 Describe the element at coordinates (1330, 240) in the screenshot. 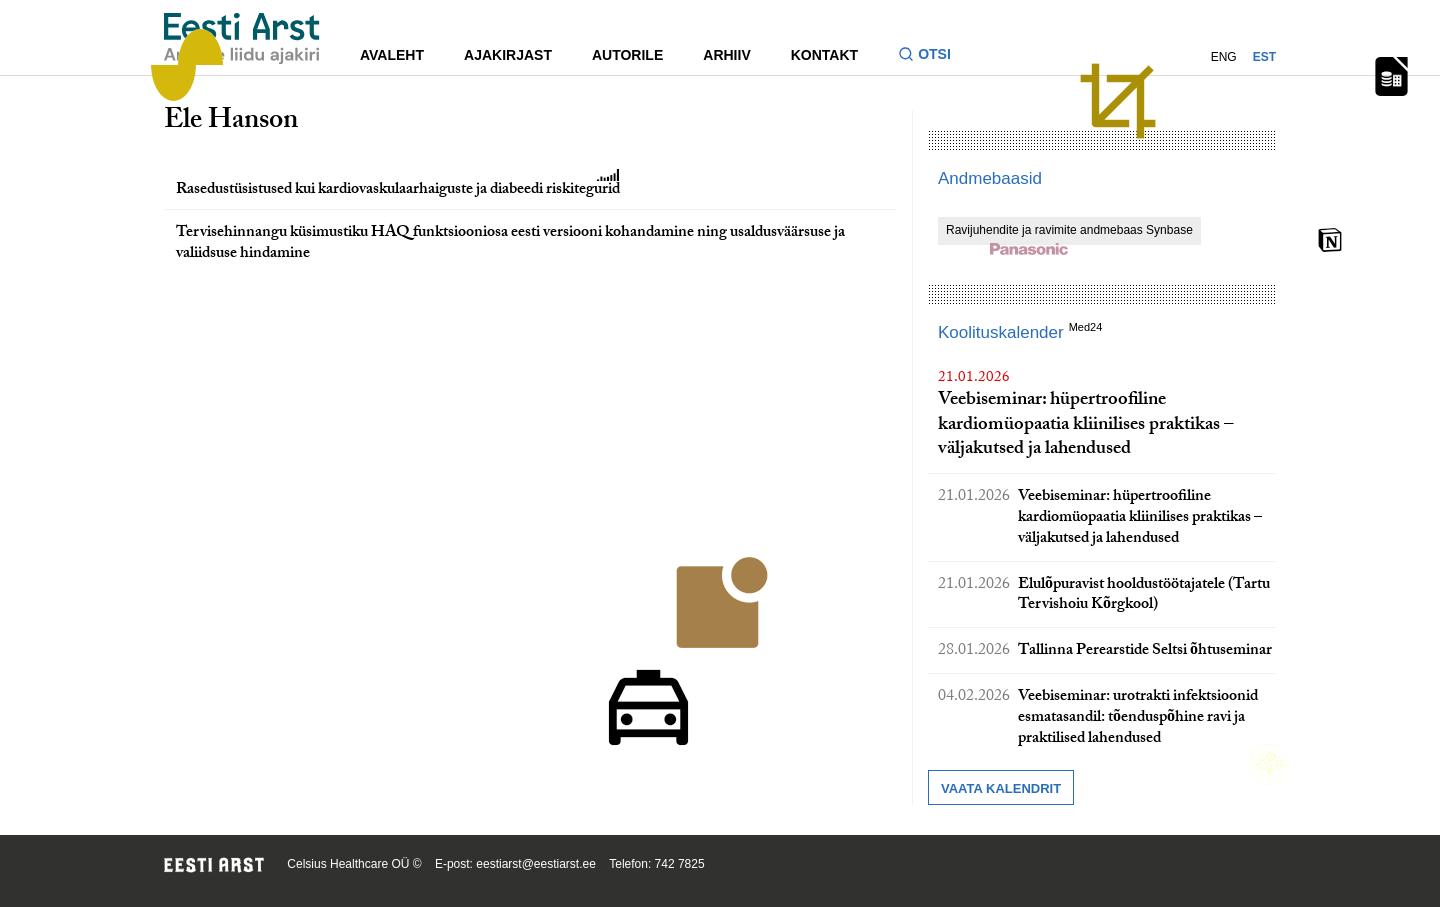

I see `open Notion app` at that location.